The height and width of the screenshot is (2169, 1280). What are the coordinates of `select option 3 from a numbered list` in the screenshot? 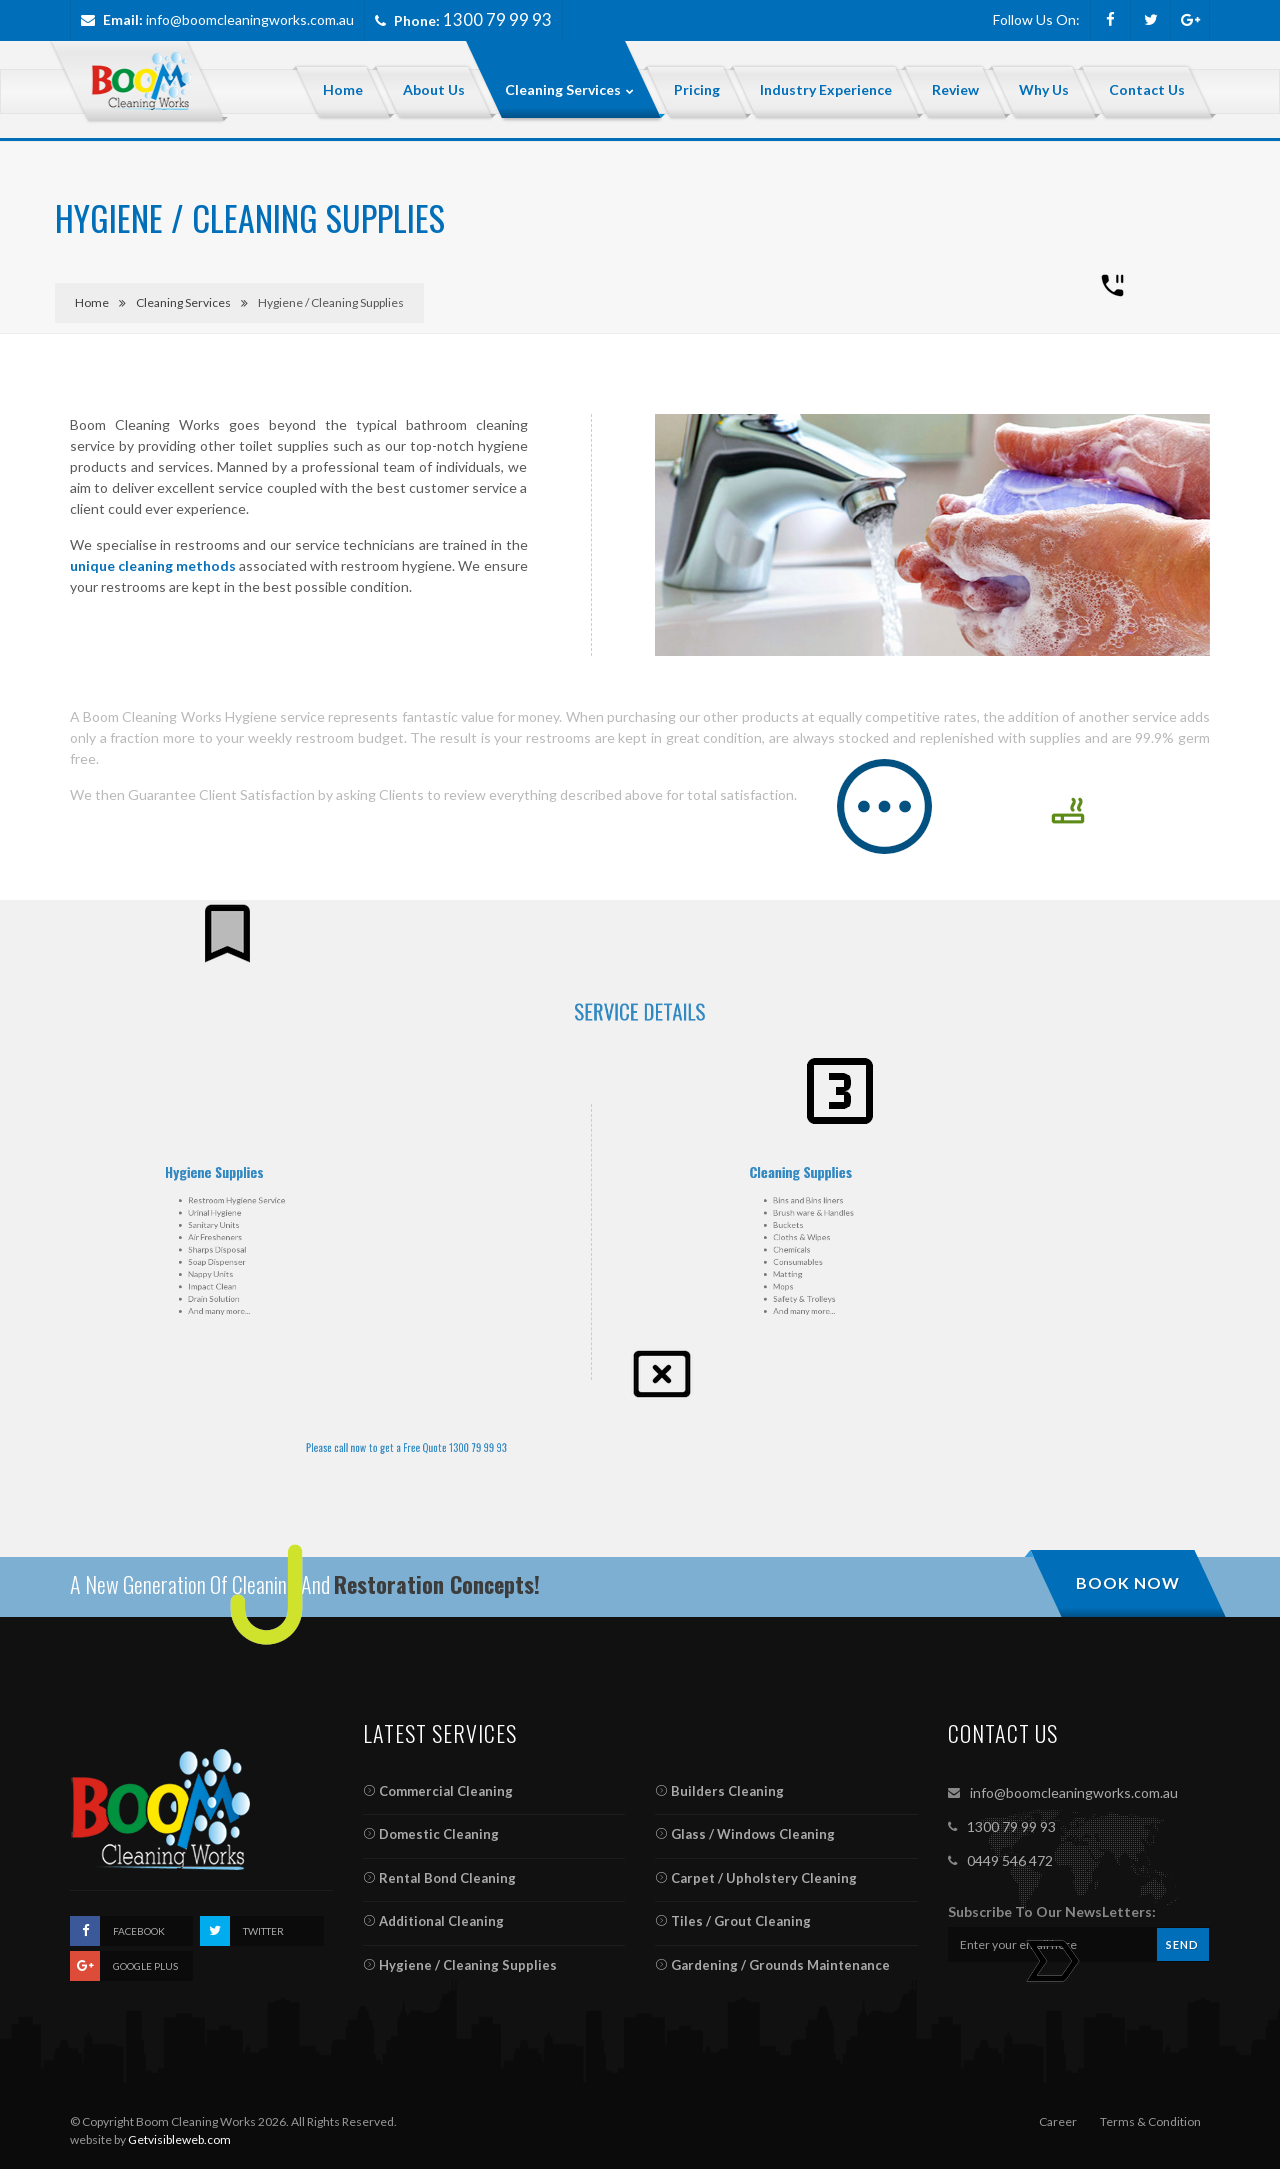 It's located at (840, 1091).